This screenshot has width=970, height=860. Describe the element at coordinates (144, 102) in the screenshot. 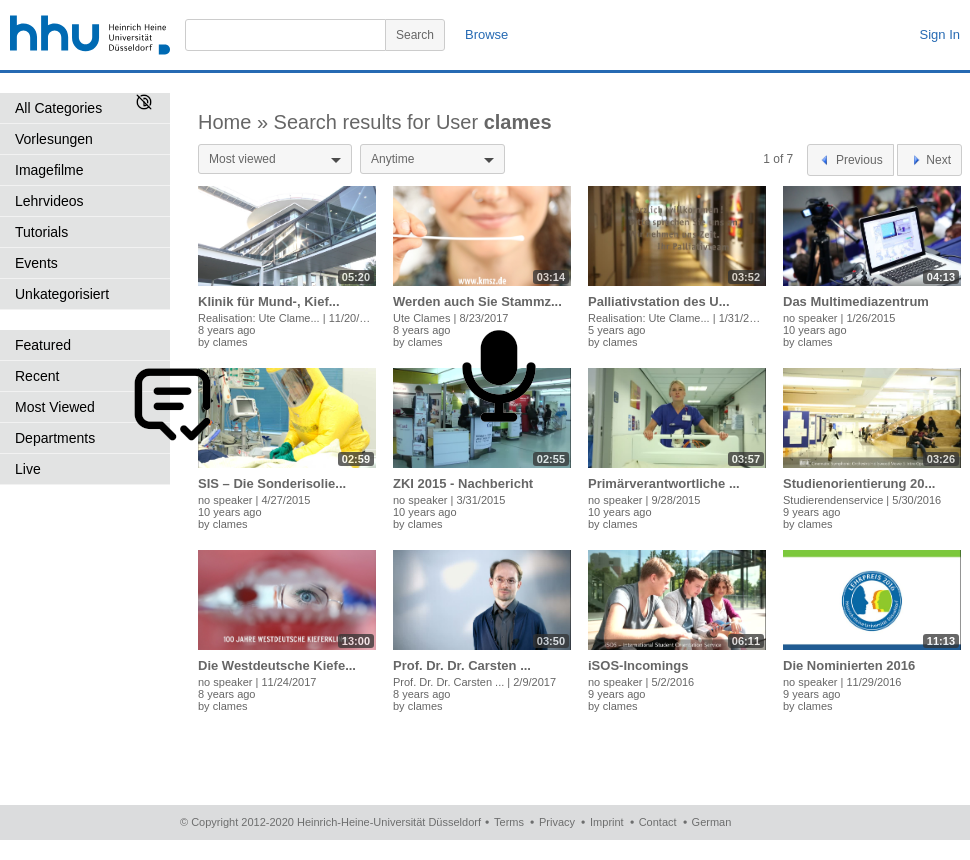

I see `disable contrast adjustment` at that location.